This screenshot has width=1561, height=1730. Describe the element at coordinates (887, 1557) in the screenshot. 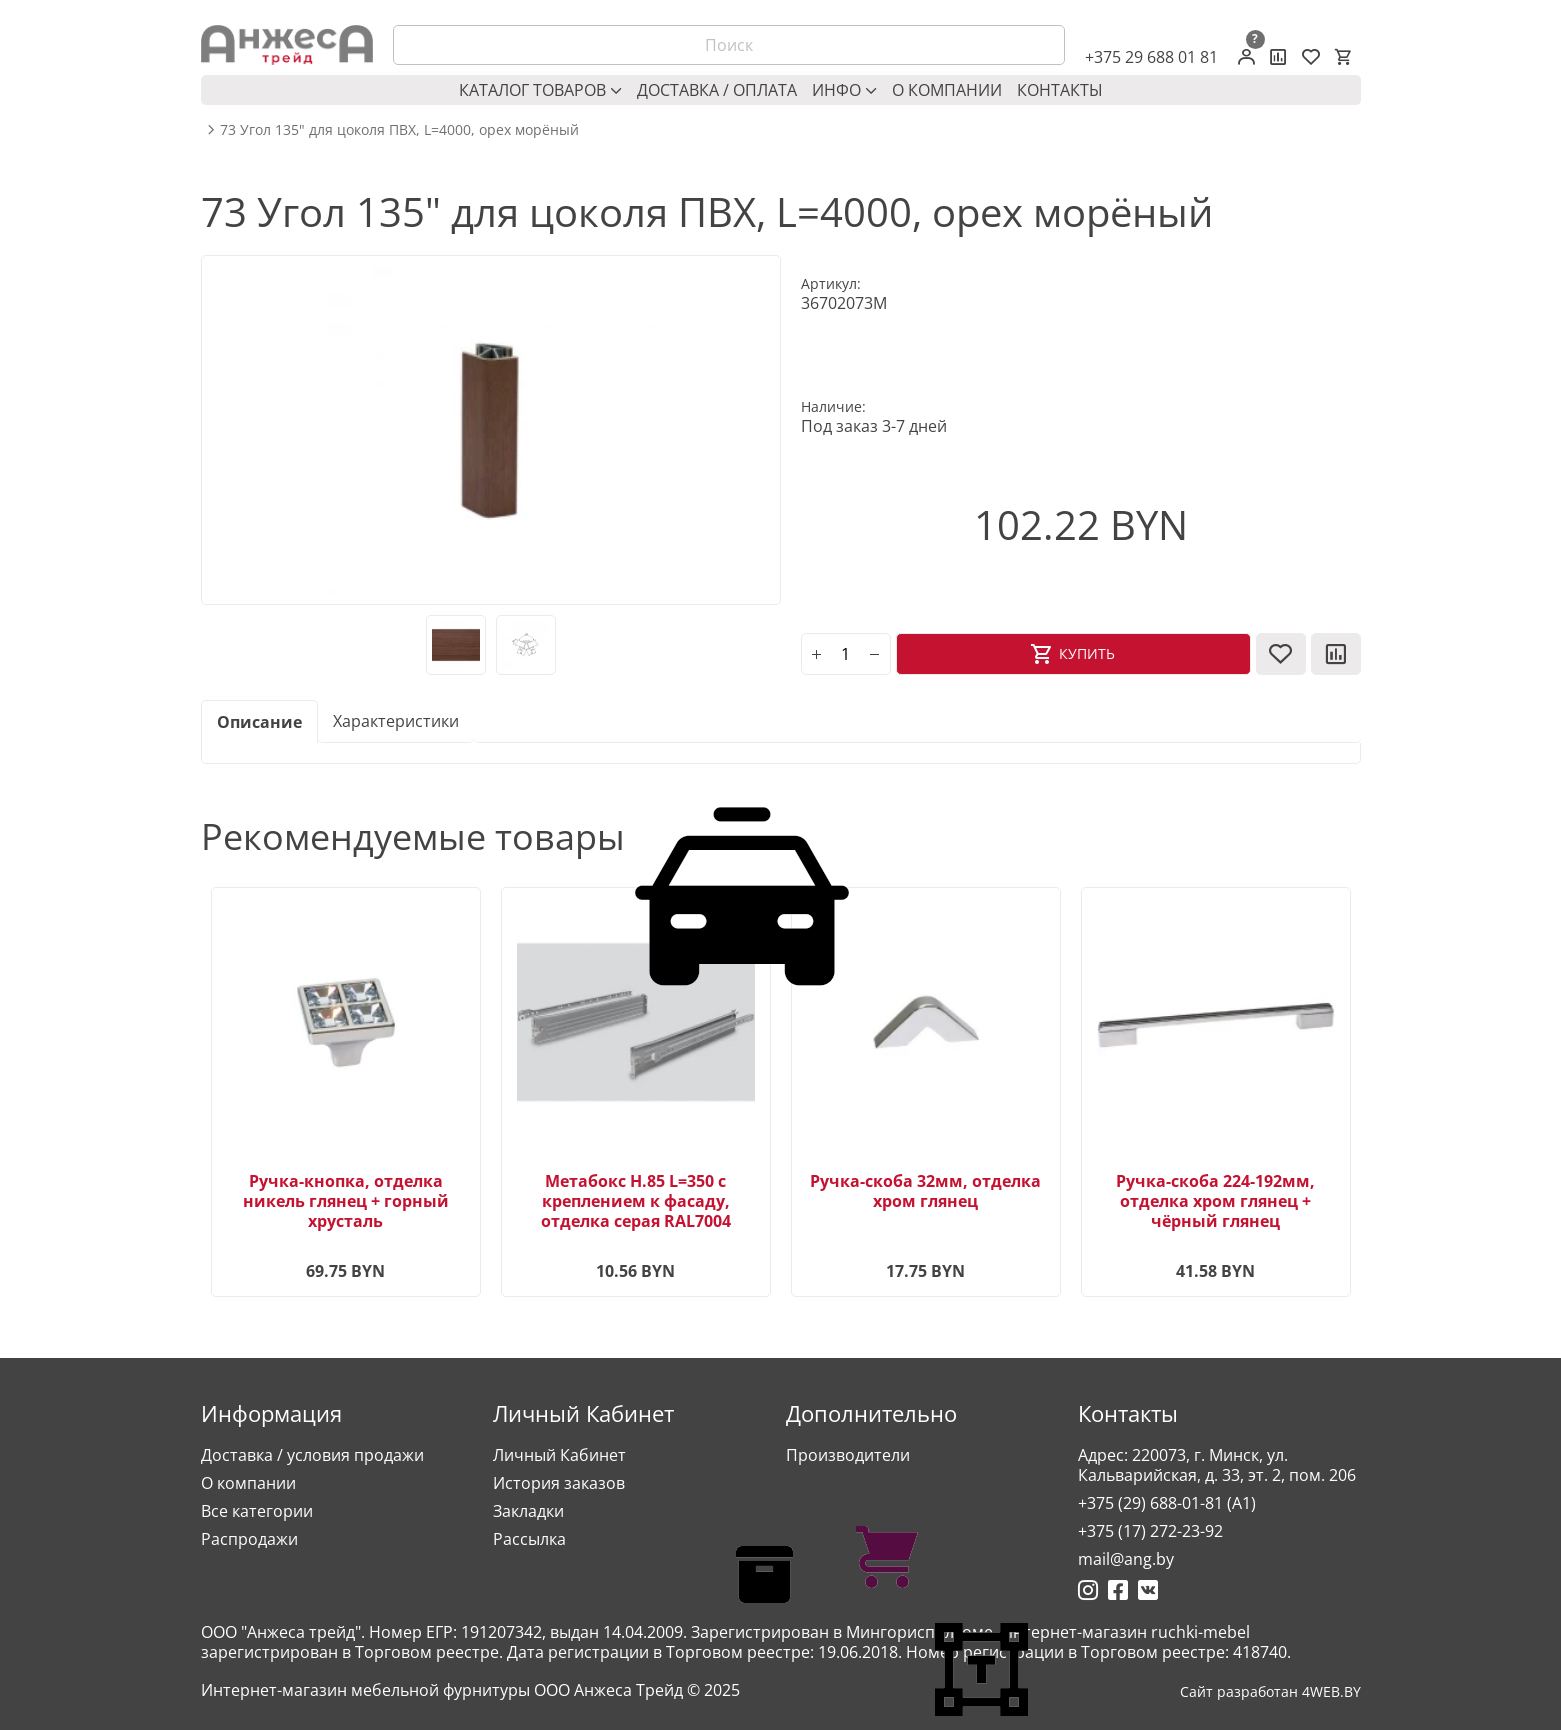

I see `view your shopping cart` at that location.